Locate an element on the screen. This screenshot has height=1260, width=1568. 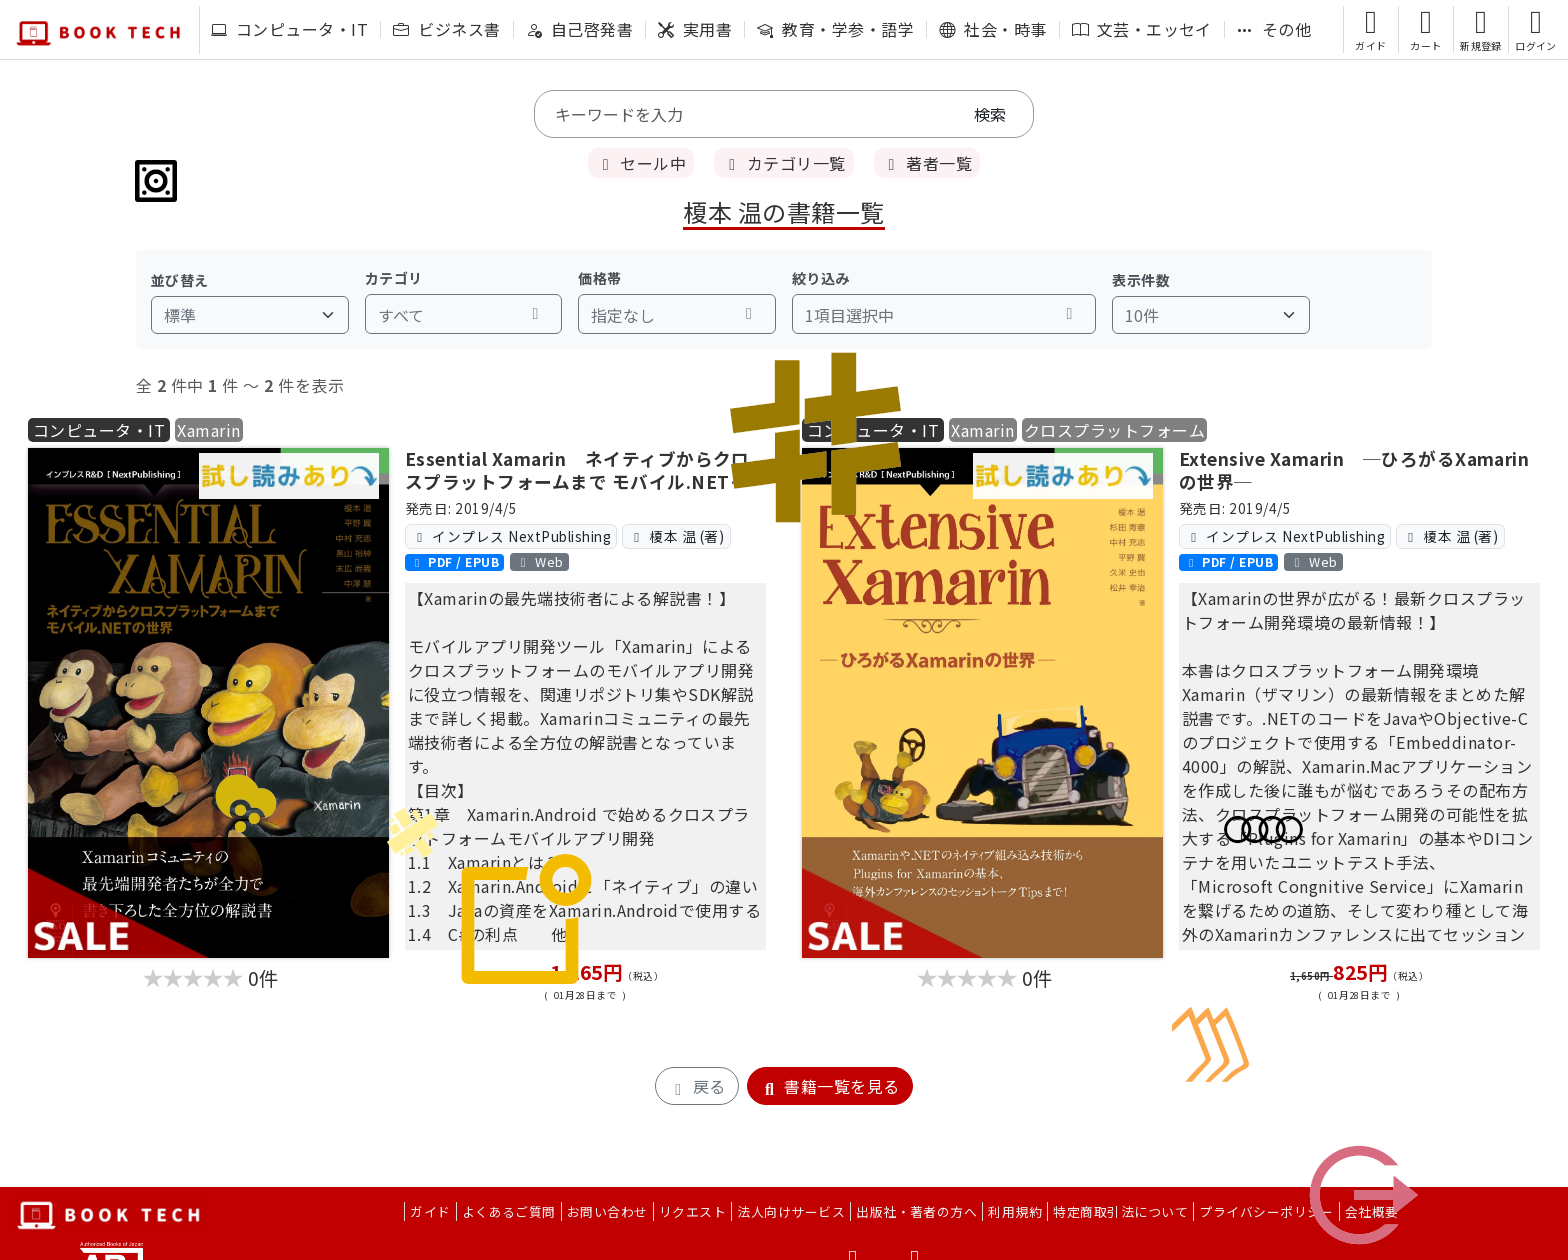
sharp electronics brand logo is located at coordinates (815, 437).